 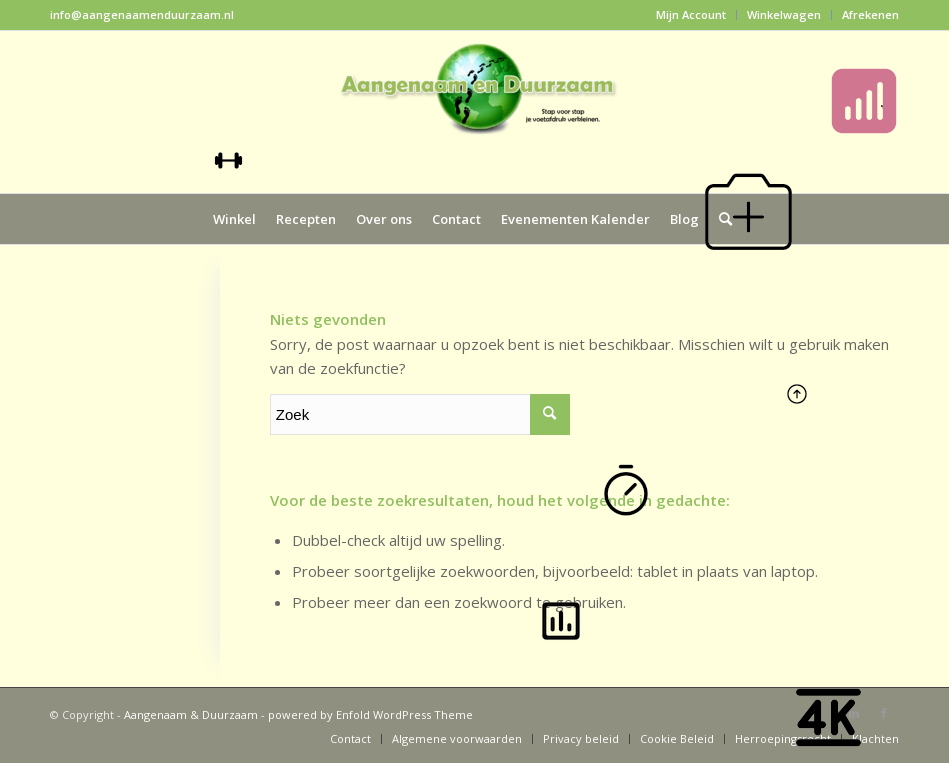 I want to click on set a countdown timer, so click(x=626, y=492).